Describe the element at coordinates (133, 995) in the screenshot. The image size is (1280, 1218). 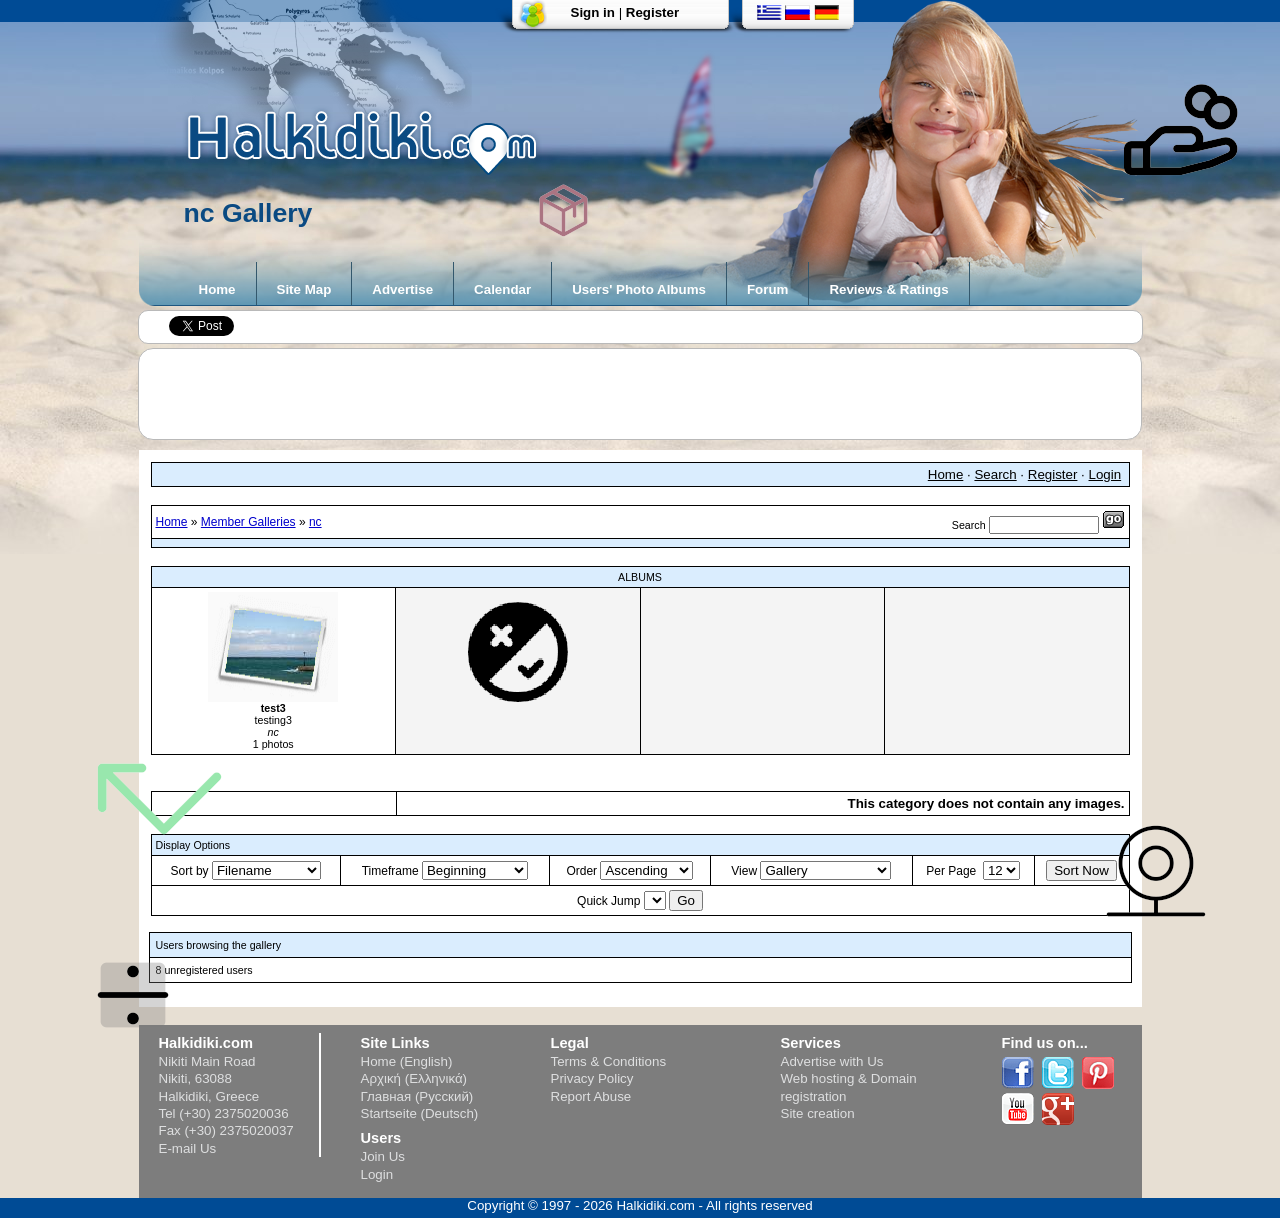
I see `perform division calculation` at that location.